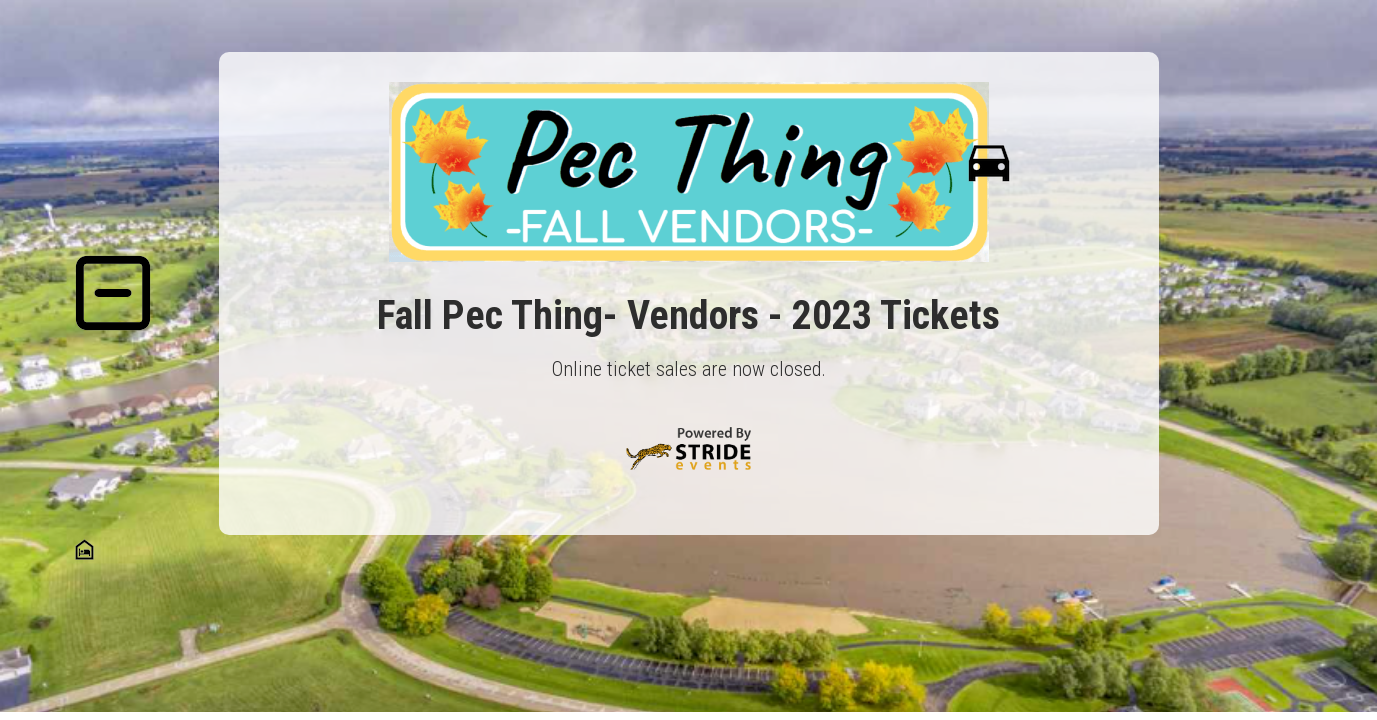 The height and width of the screenshot is (720, 1377). Describe the element at coordinates (989, 161) in the screenshot. I see `get driving directions` at that location.